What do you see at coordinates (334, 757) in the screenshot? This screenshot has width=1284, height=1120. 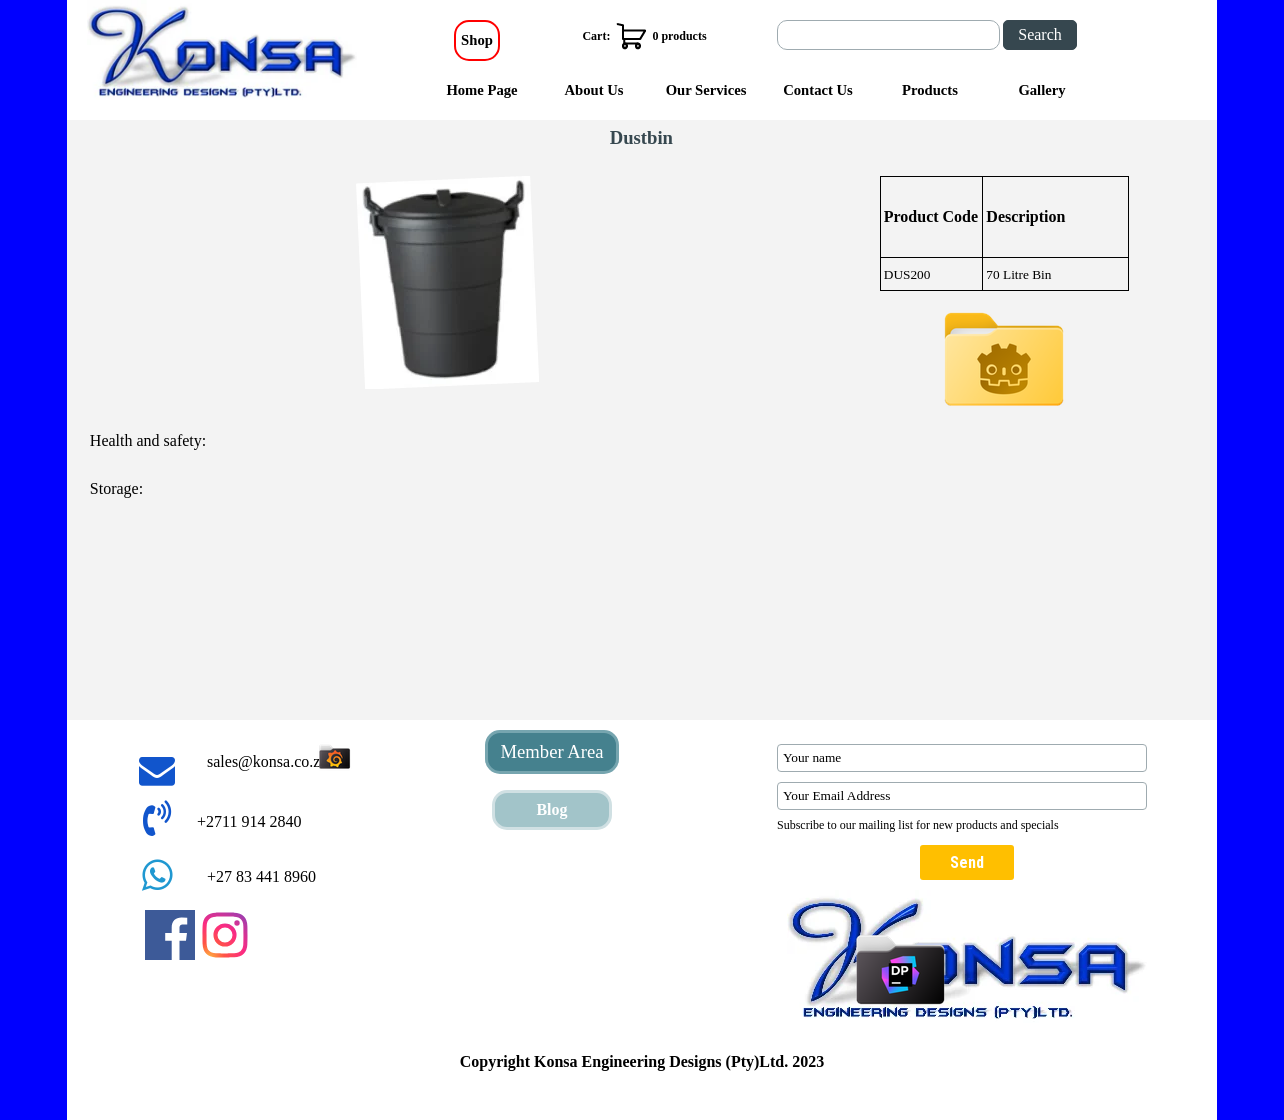 I see `open grafana project folder` at bounding box center [334, 757].